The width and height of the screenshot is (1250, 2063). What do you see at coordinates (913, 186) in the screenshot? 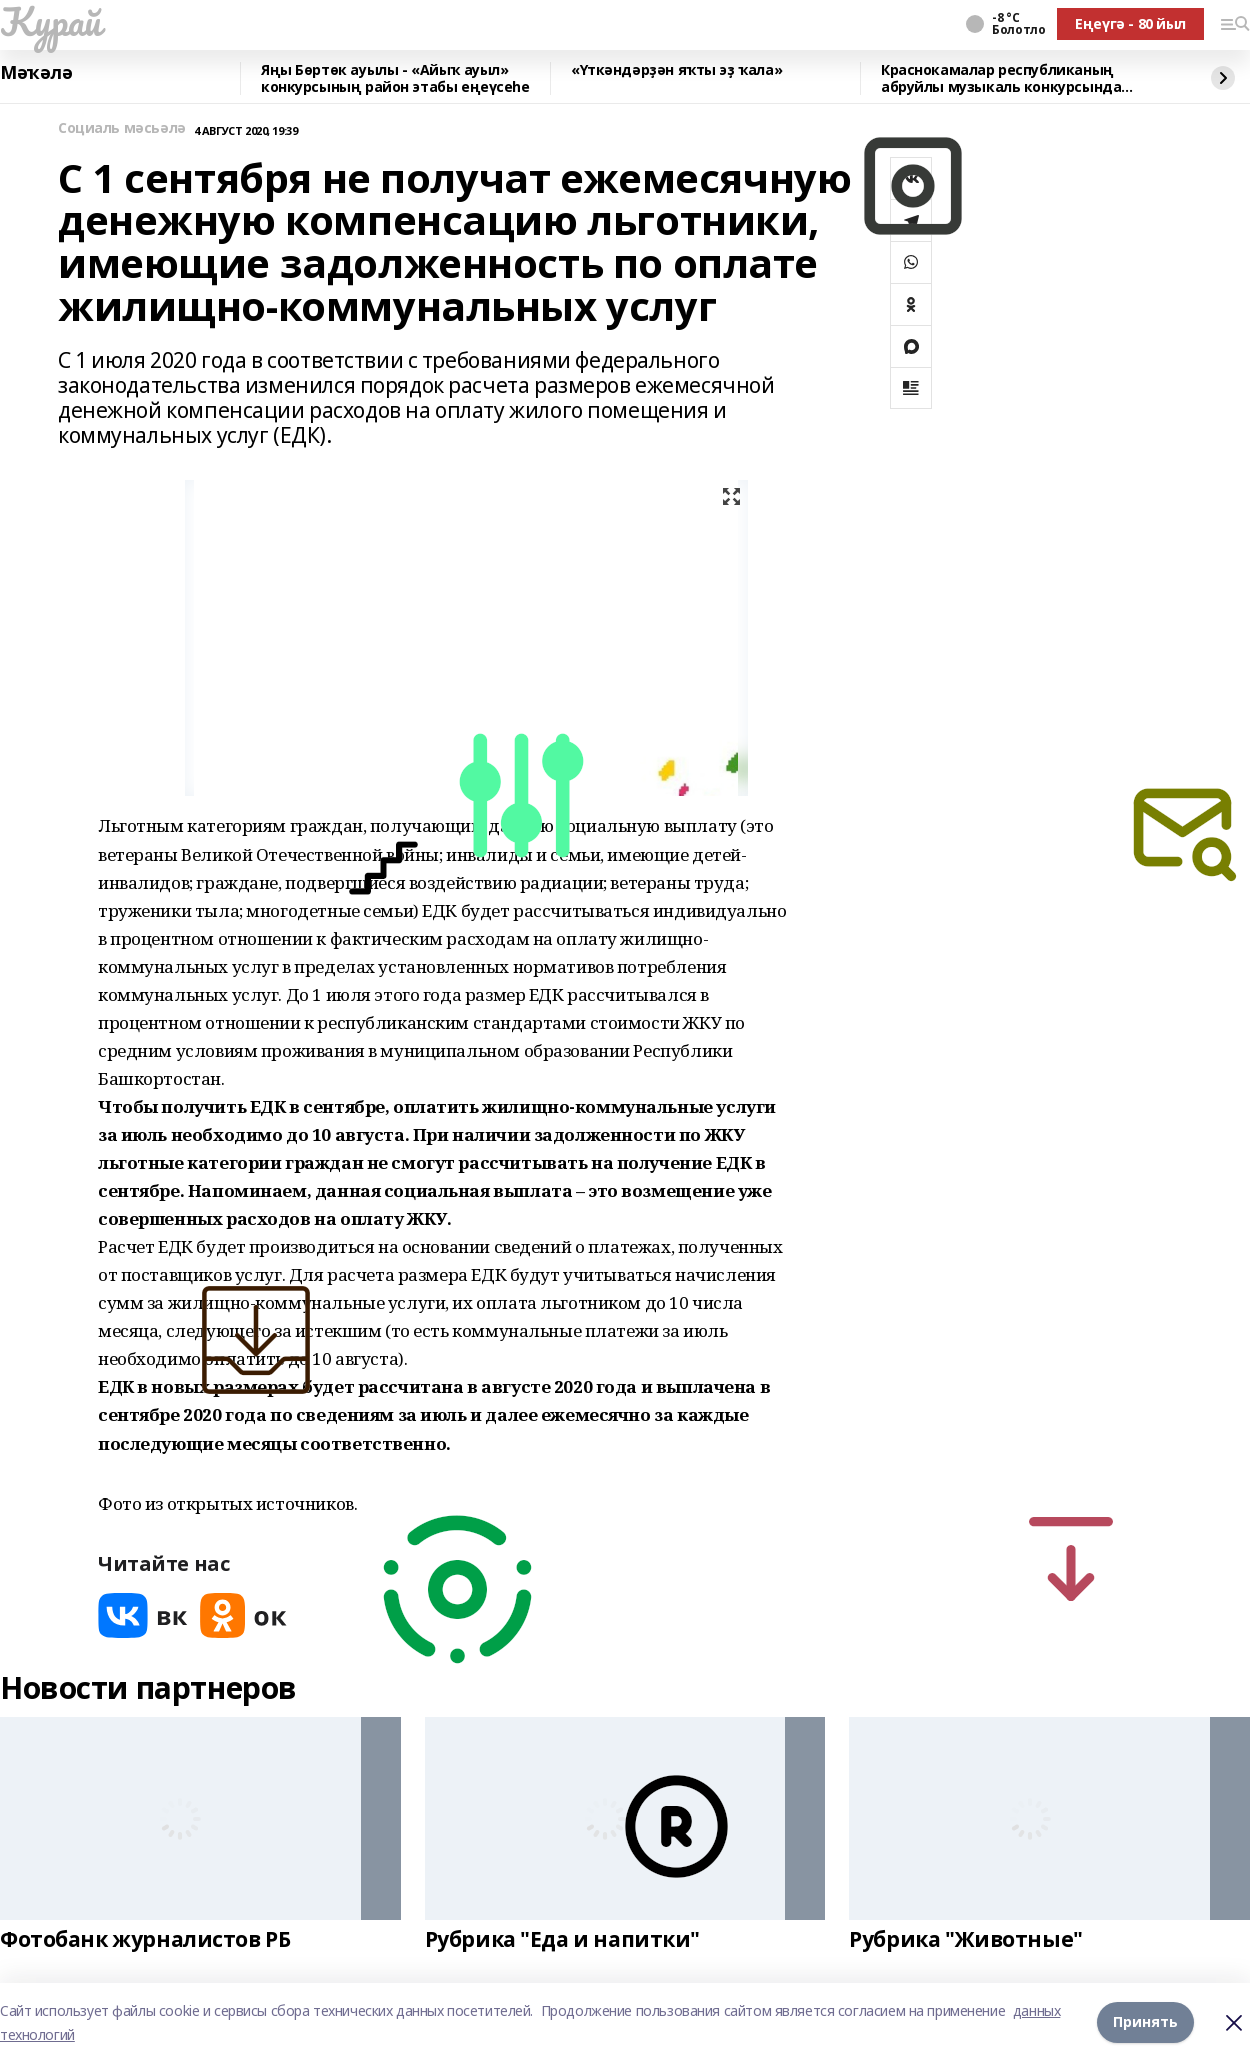
I see `apply a mask to selected layer or object` at bounding box center [913, 186].